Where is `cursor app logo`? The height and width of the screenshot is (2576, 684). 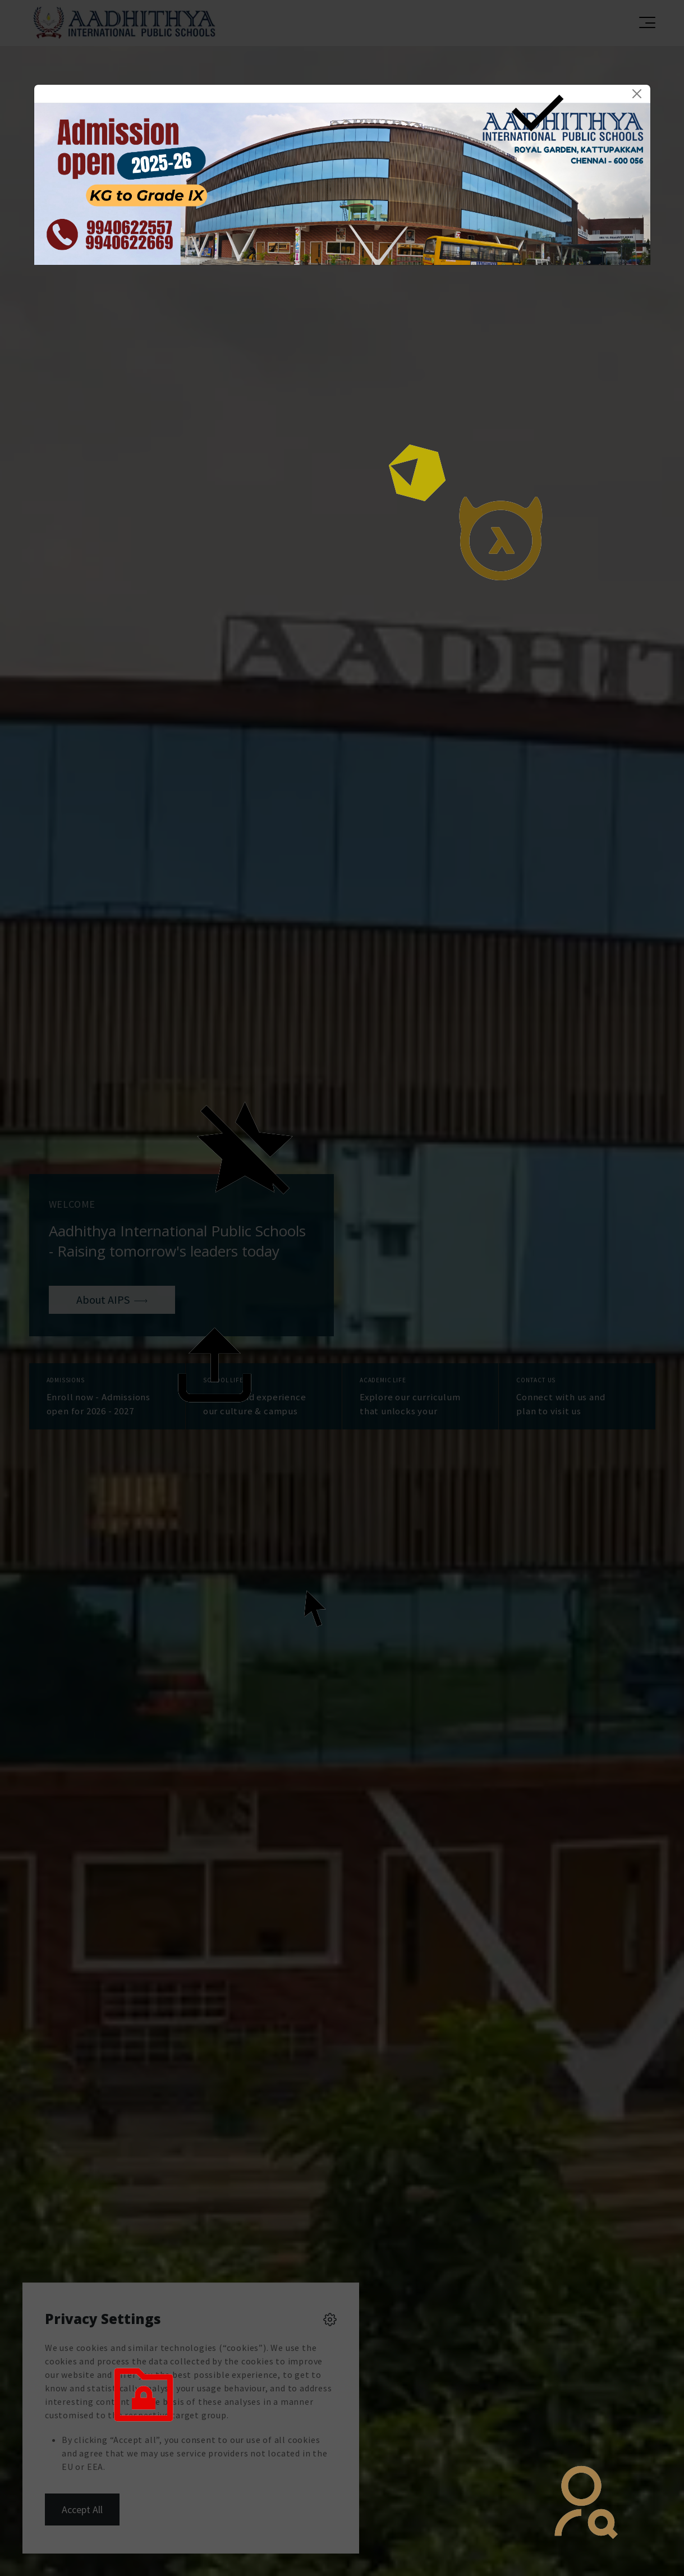
cursor app logo is located at coordinates (313, 1609).